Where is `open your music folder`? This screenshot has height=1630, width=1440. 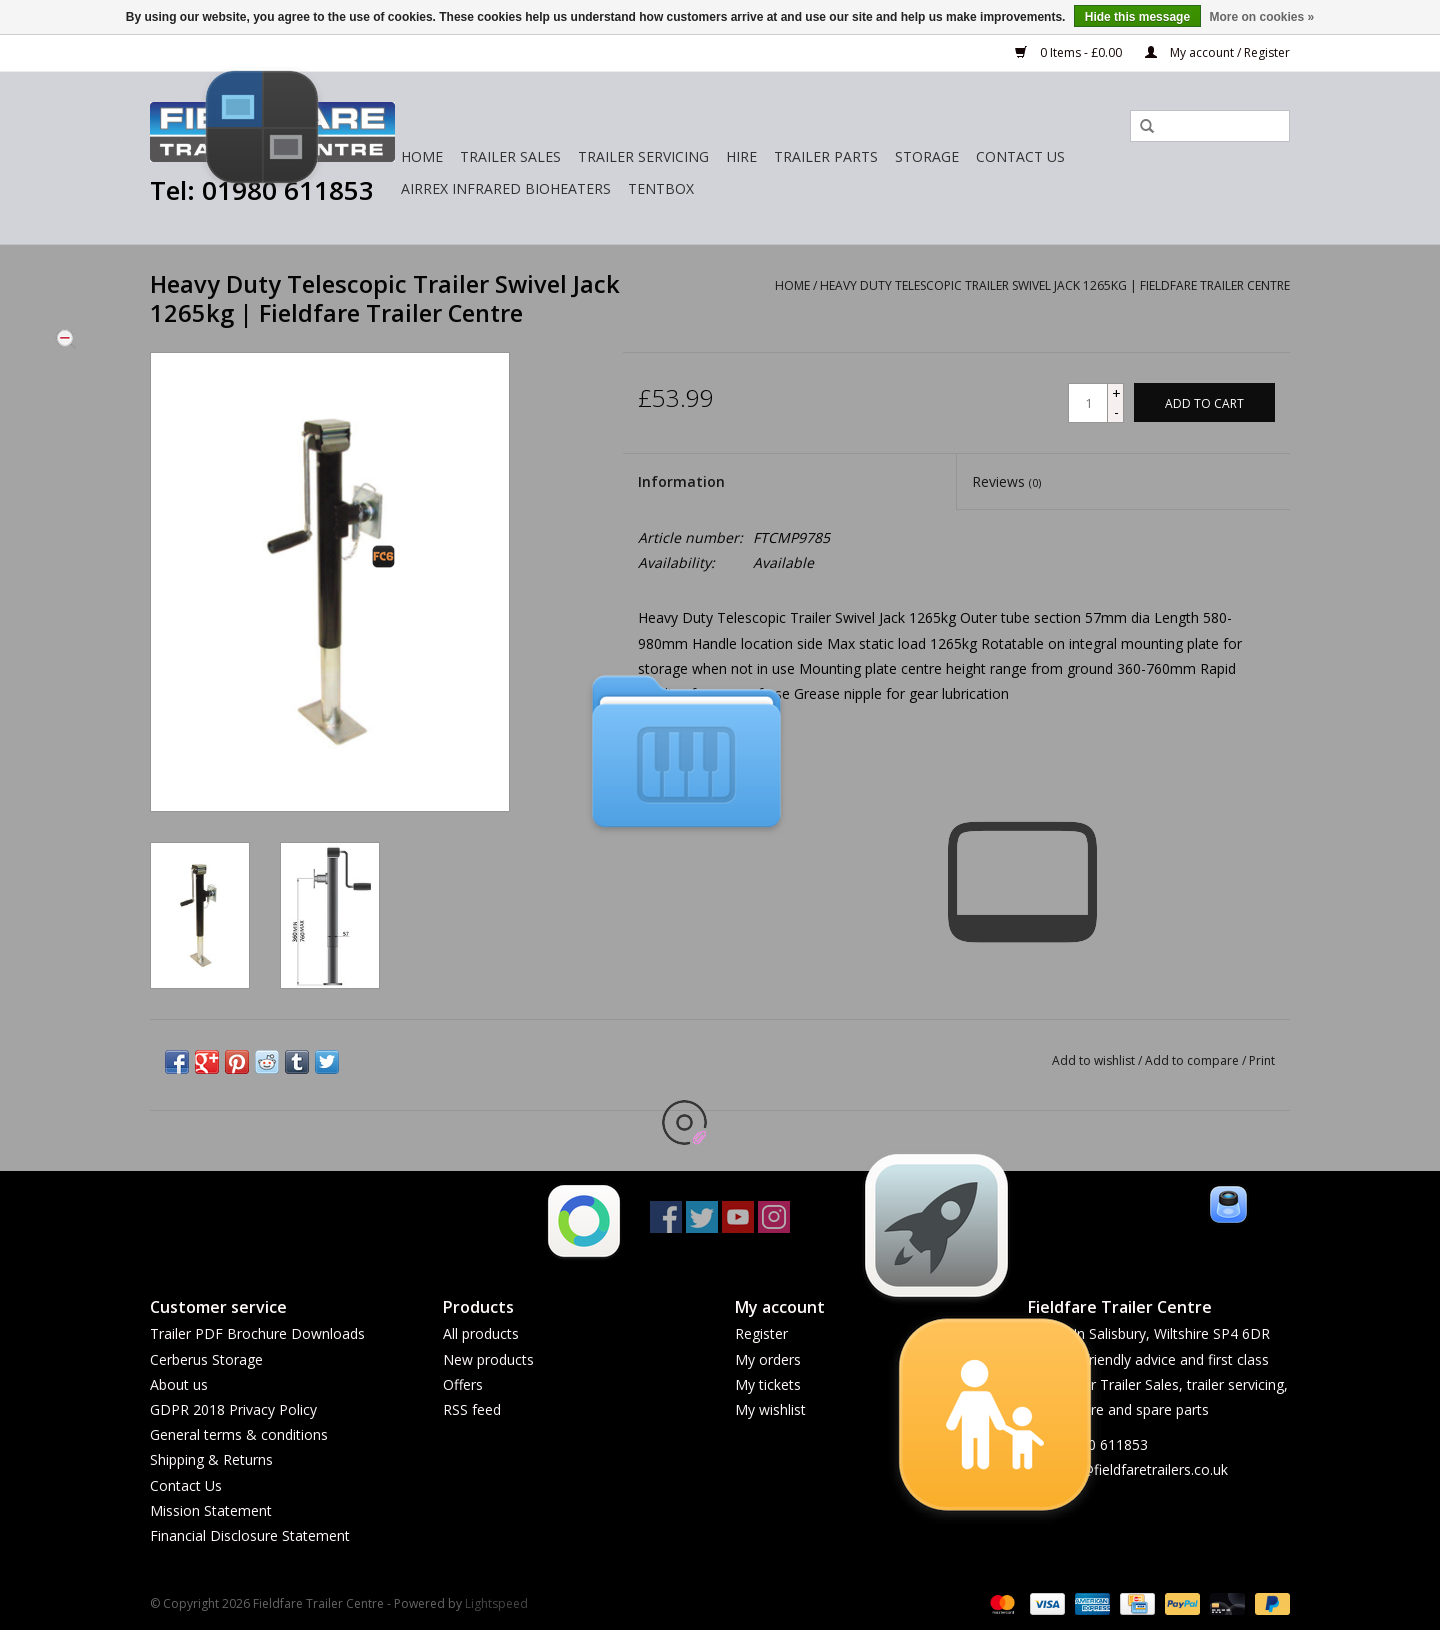 open your music folder is located at coordinates (686, 751).